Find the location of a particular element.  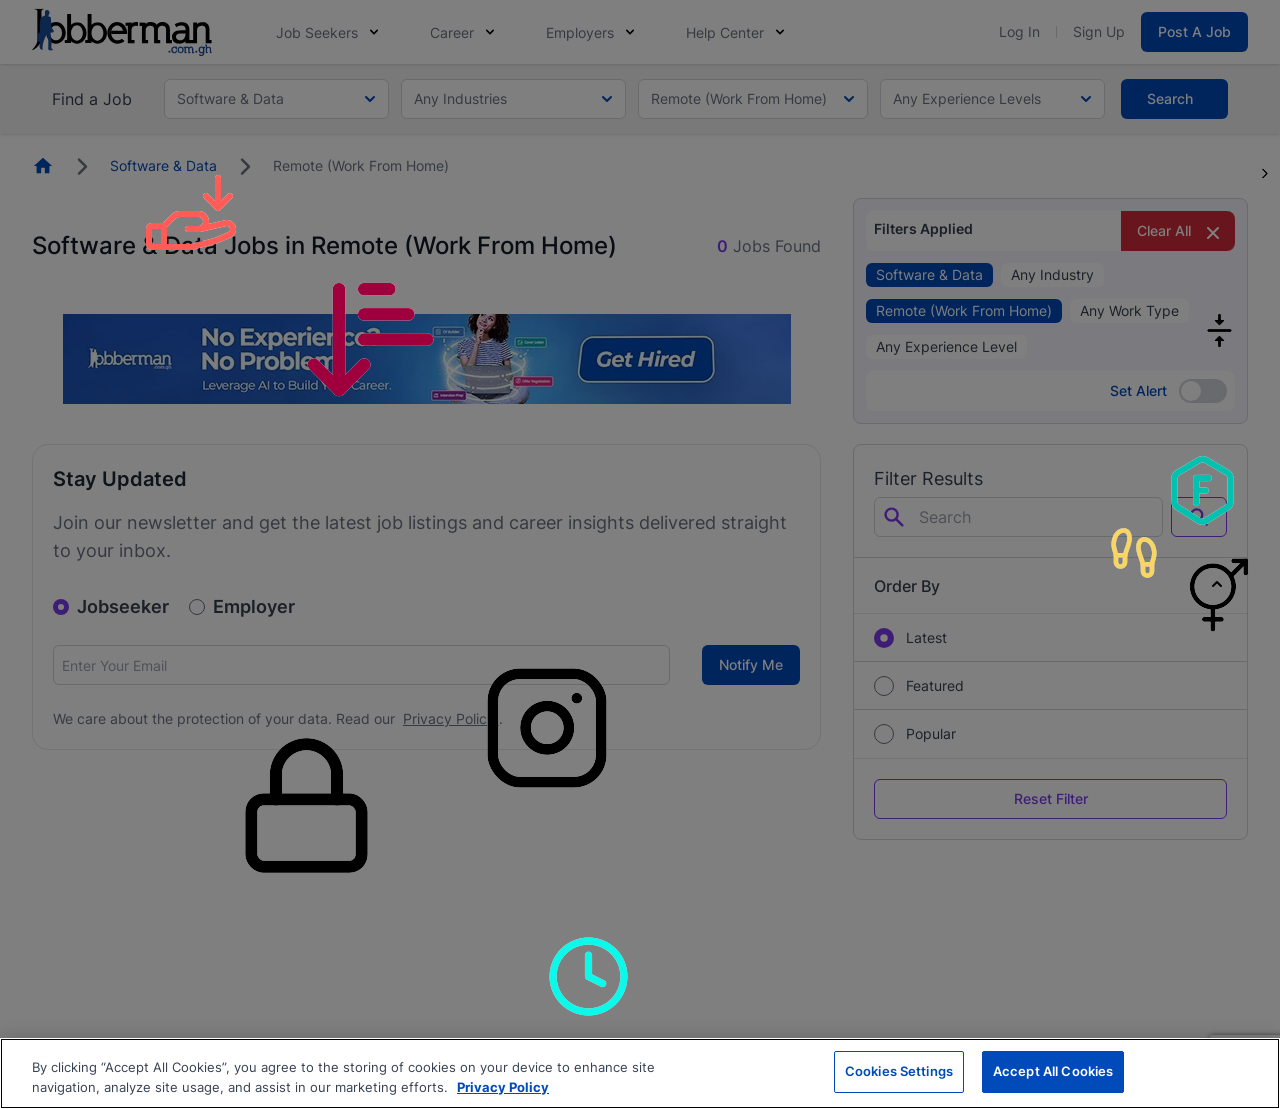

open instagram app is located at coordinates (547, 728).